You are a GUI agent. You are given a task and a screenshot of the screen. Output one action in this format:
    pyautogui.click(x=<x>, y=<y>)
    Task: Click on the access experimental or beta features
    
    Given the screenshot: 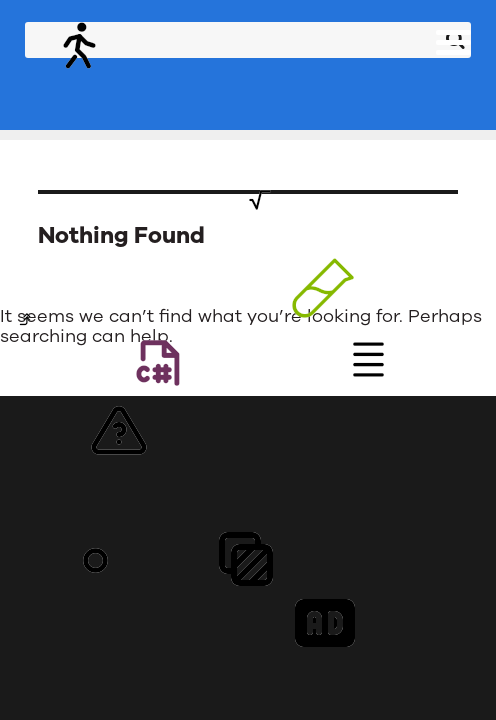 What is the action you would take?
    pyautogui.click(x=322, y=288)
    